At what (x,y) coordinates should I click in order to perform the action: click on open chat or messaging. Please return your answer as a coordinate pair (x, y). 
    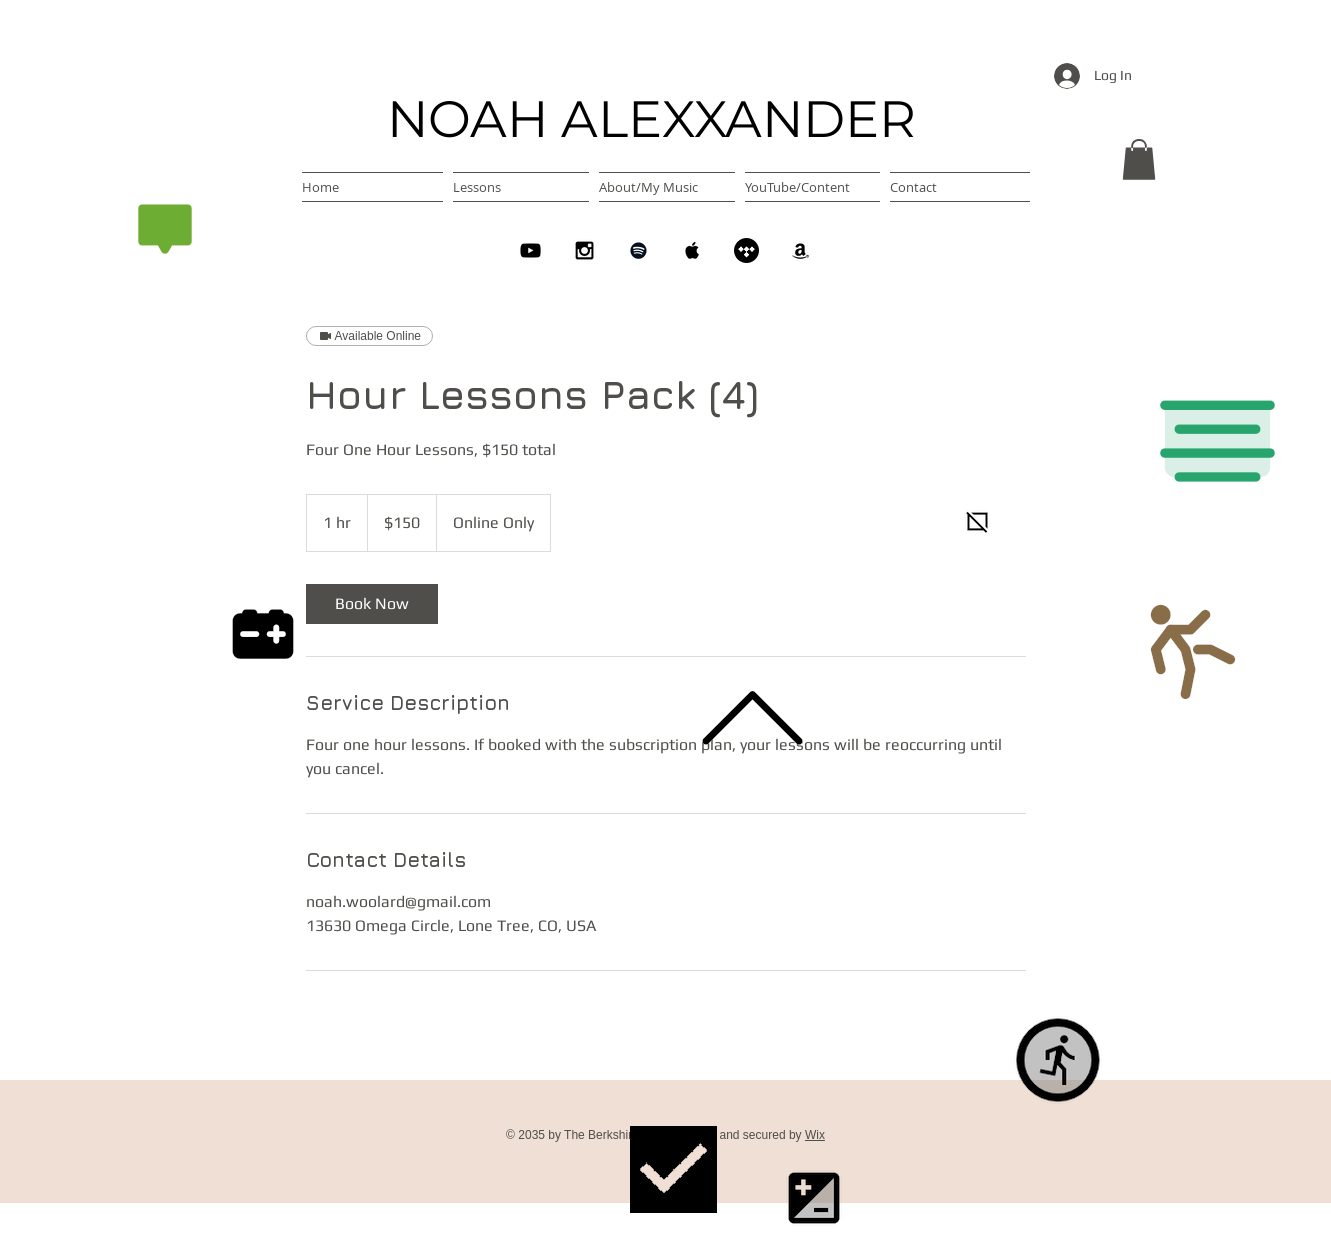
    Looking at the image, I should click on (165, 227).